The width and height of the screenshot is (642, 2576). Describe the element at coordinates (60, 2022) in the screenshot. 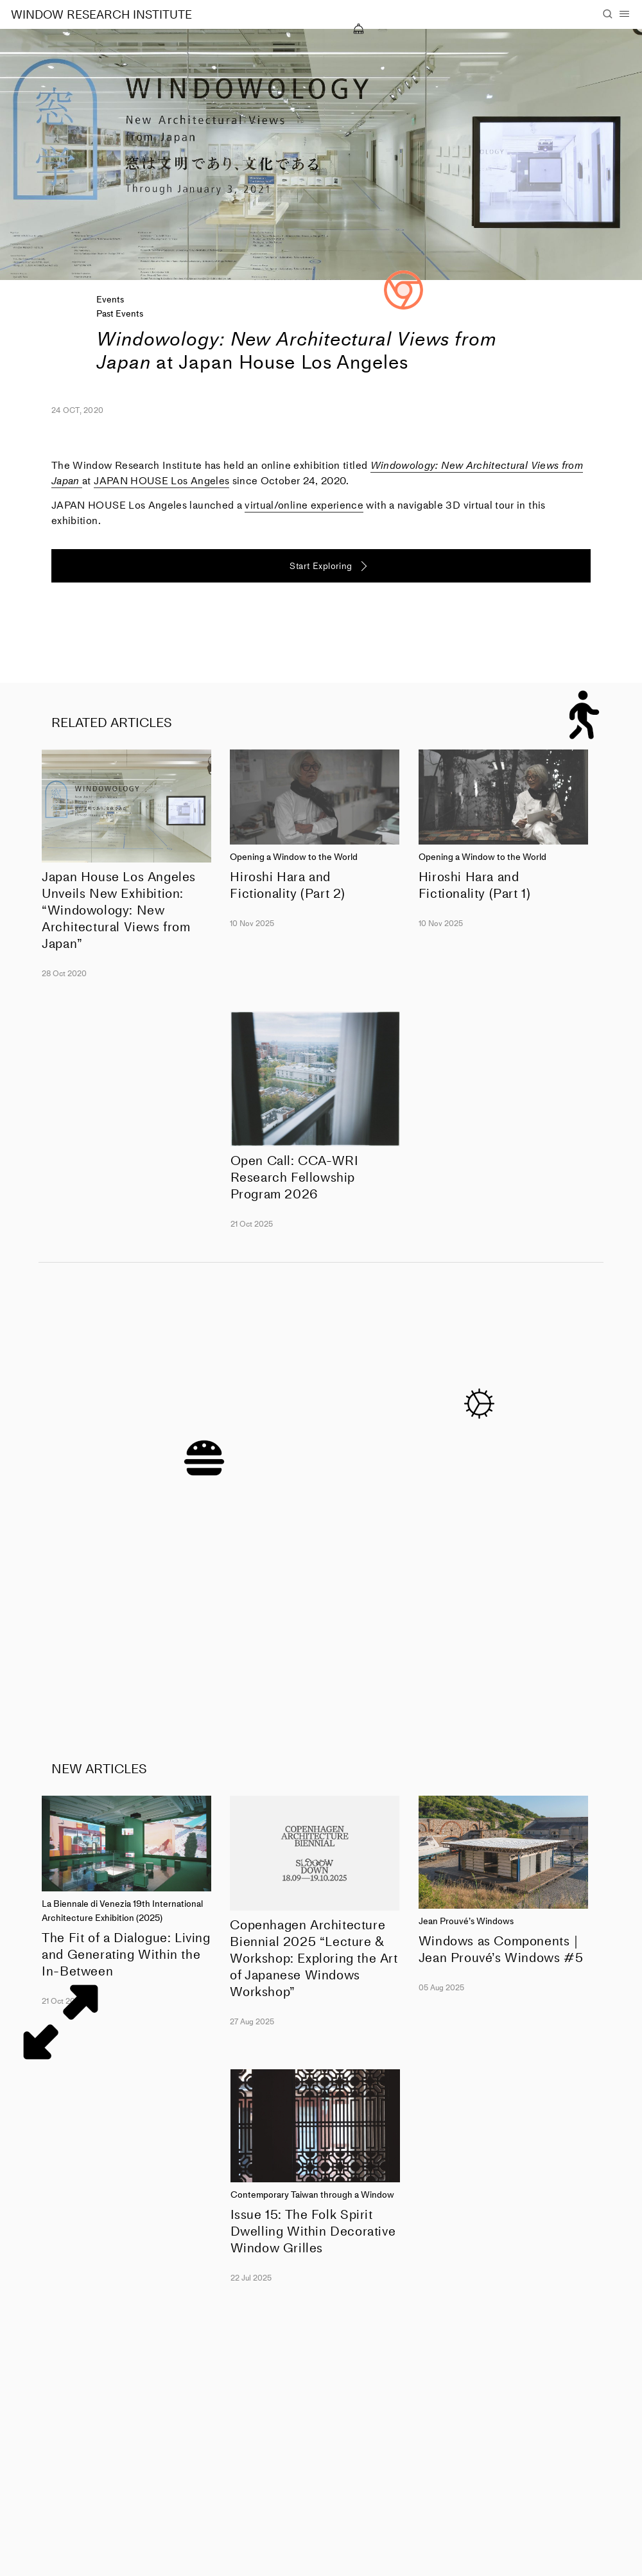

I see `expand to fullscreen mode` at that location.